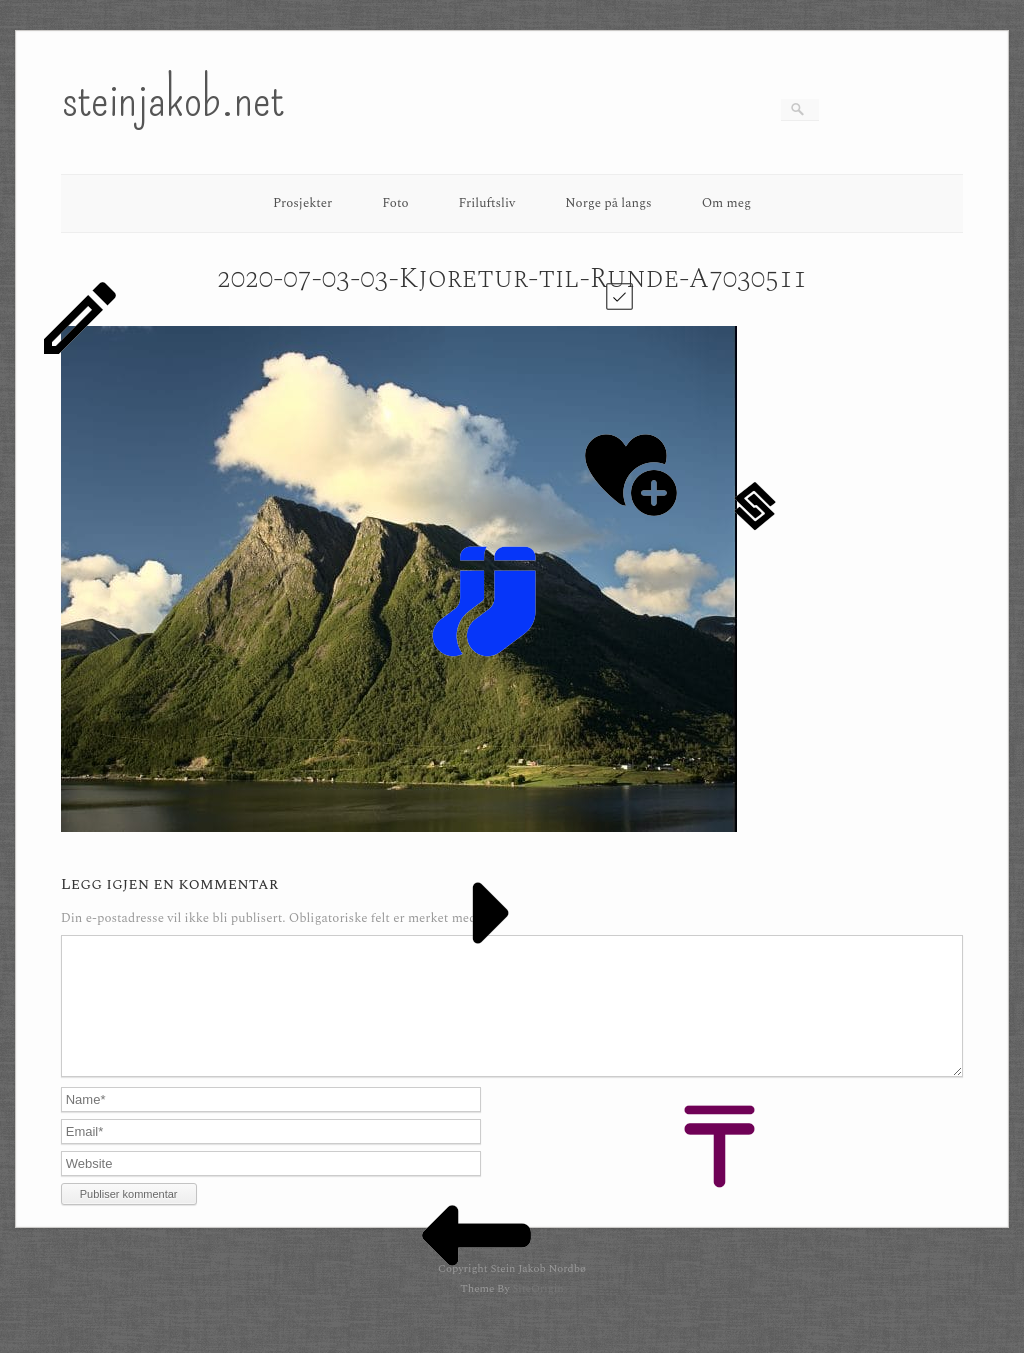 The height and width of the screenshot is (1353, 1024). Describe the element at coordinates (487, 601) in the screenshot. I see `browse socks or hosiery products` at that location.